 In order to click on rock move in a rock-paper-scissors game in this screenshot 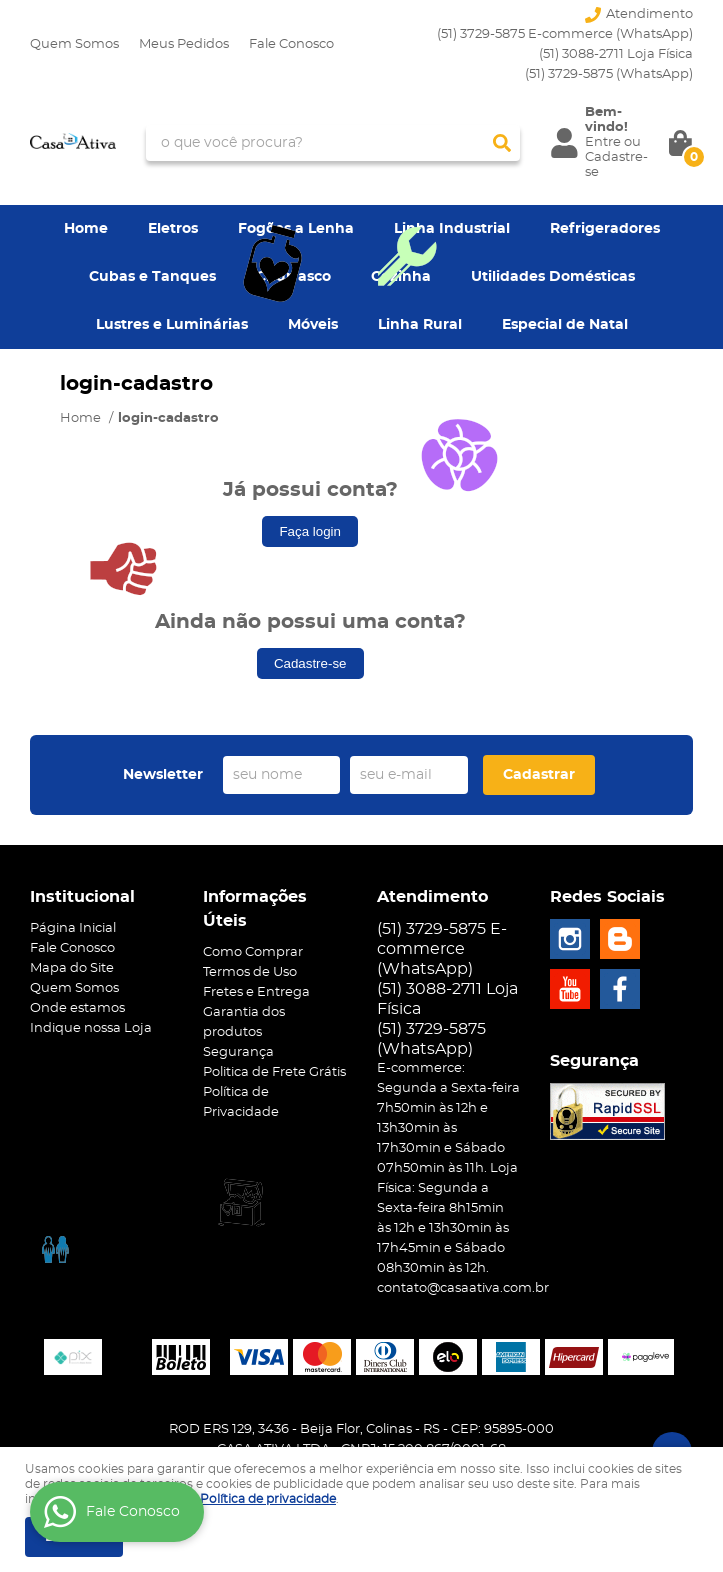, I will do `click(124, 565)`.